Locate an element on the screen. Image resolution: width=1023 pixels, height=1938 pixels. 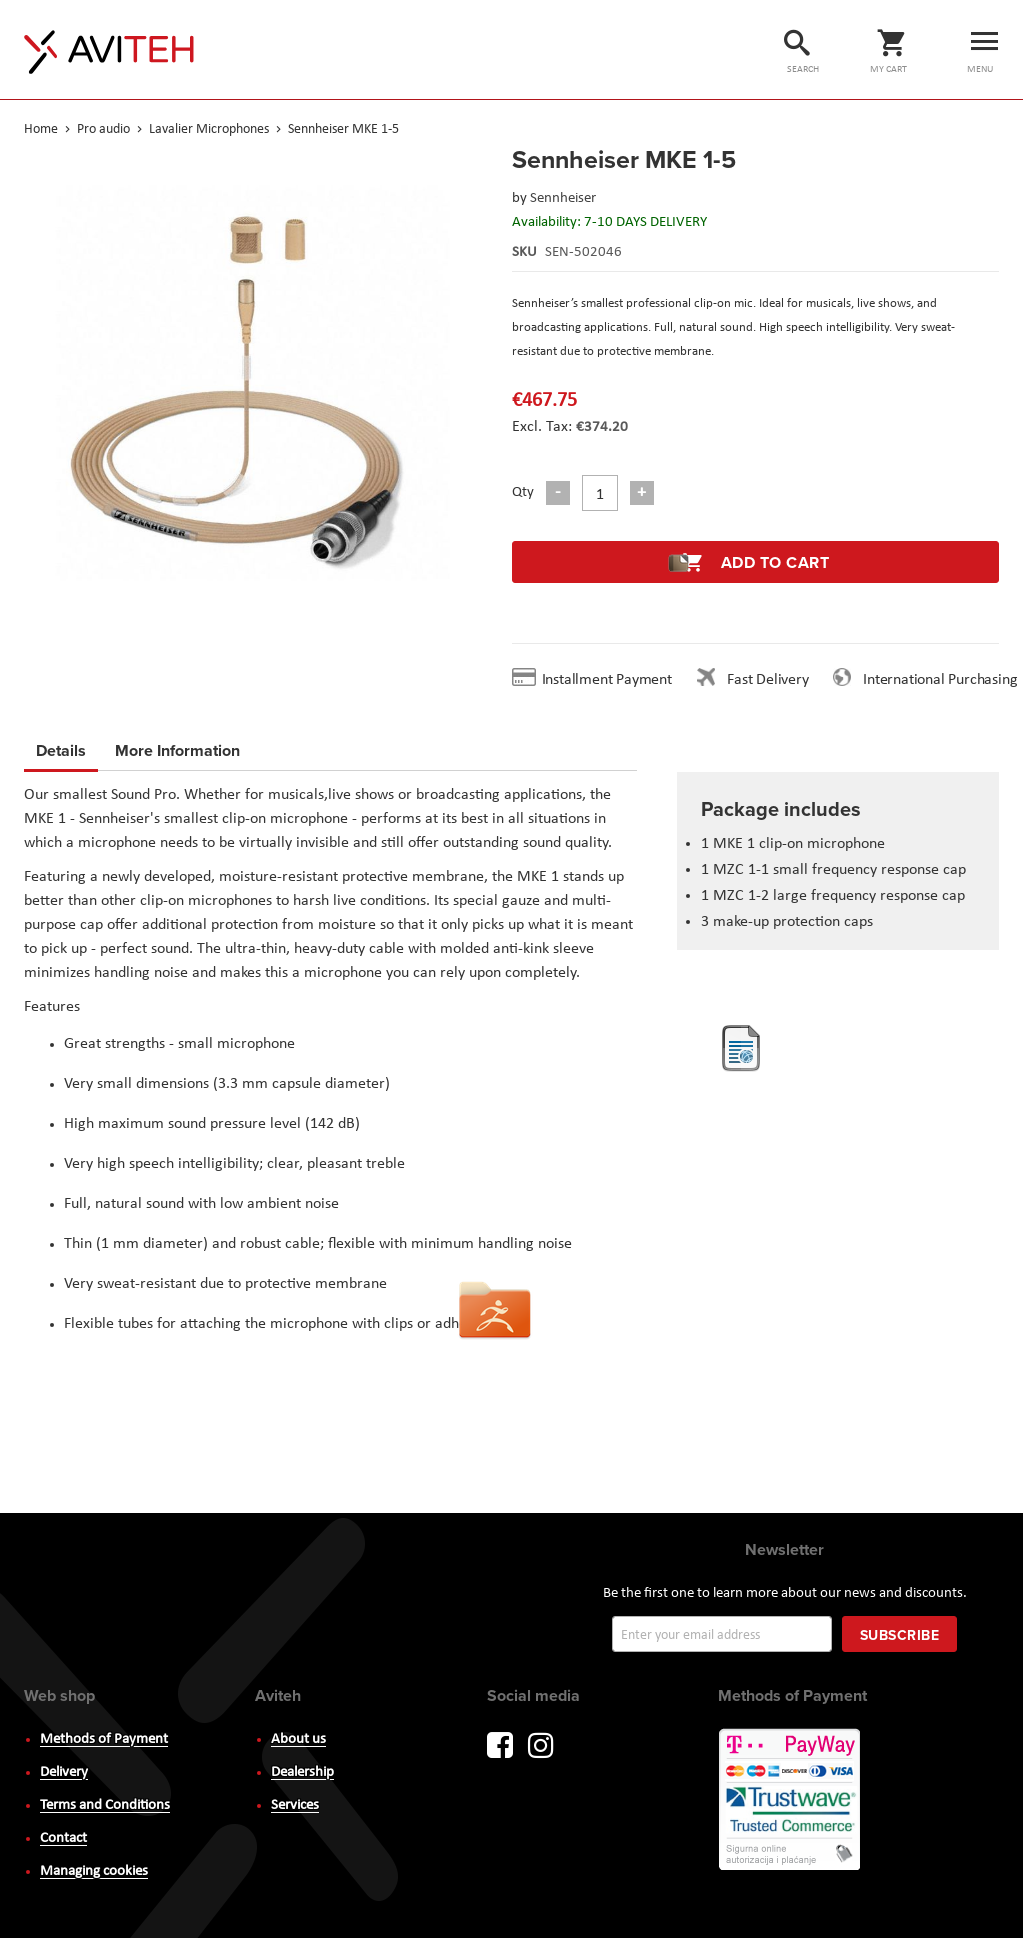
change desktop wallpaper settings is located at coordinates (678, 562).